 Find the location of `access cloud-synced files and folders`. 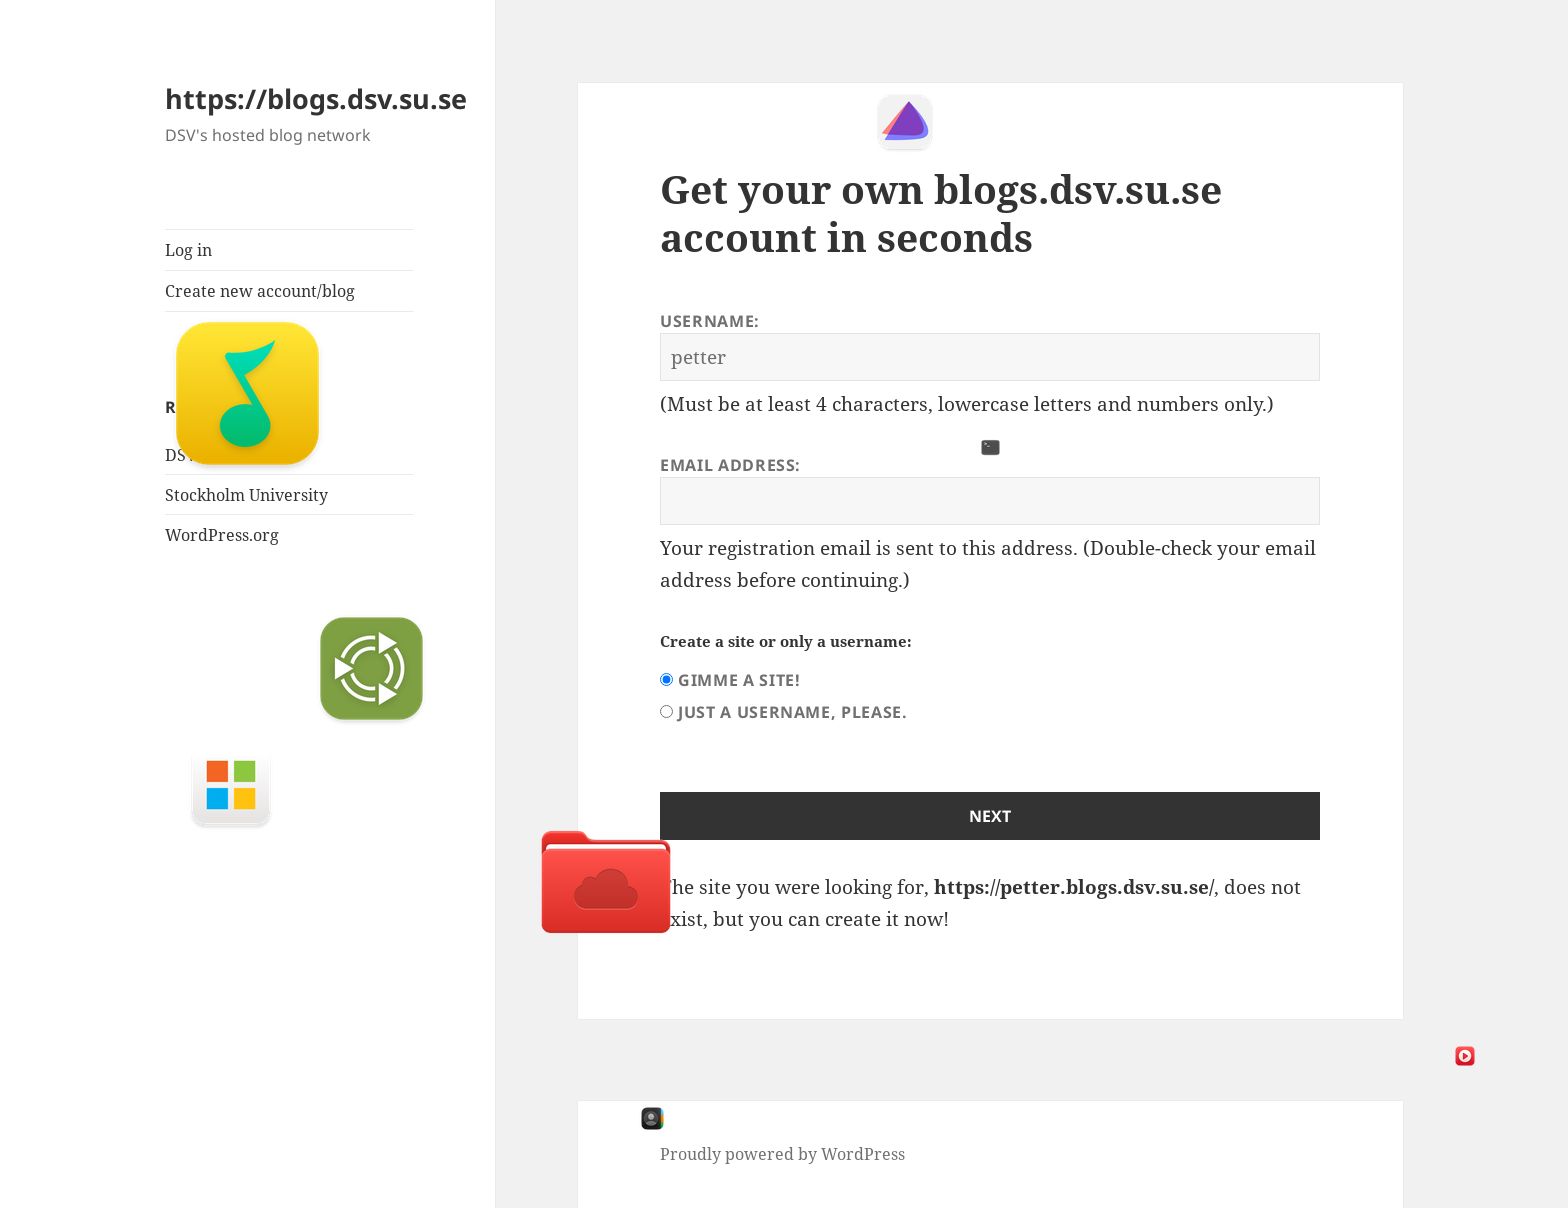

access cloud-synced files and folders is located at coordinates (606, 882).